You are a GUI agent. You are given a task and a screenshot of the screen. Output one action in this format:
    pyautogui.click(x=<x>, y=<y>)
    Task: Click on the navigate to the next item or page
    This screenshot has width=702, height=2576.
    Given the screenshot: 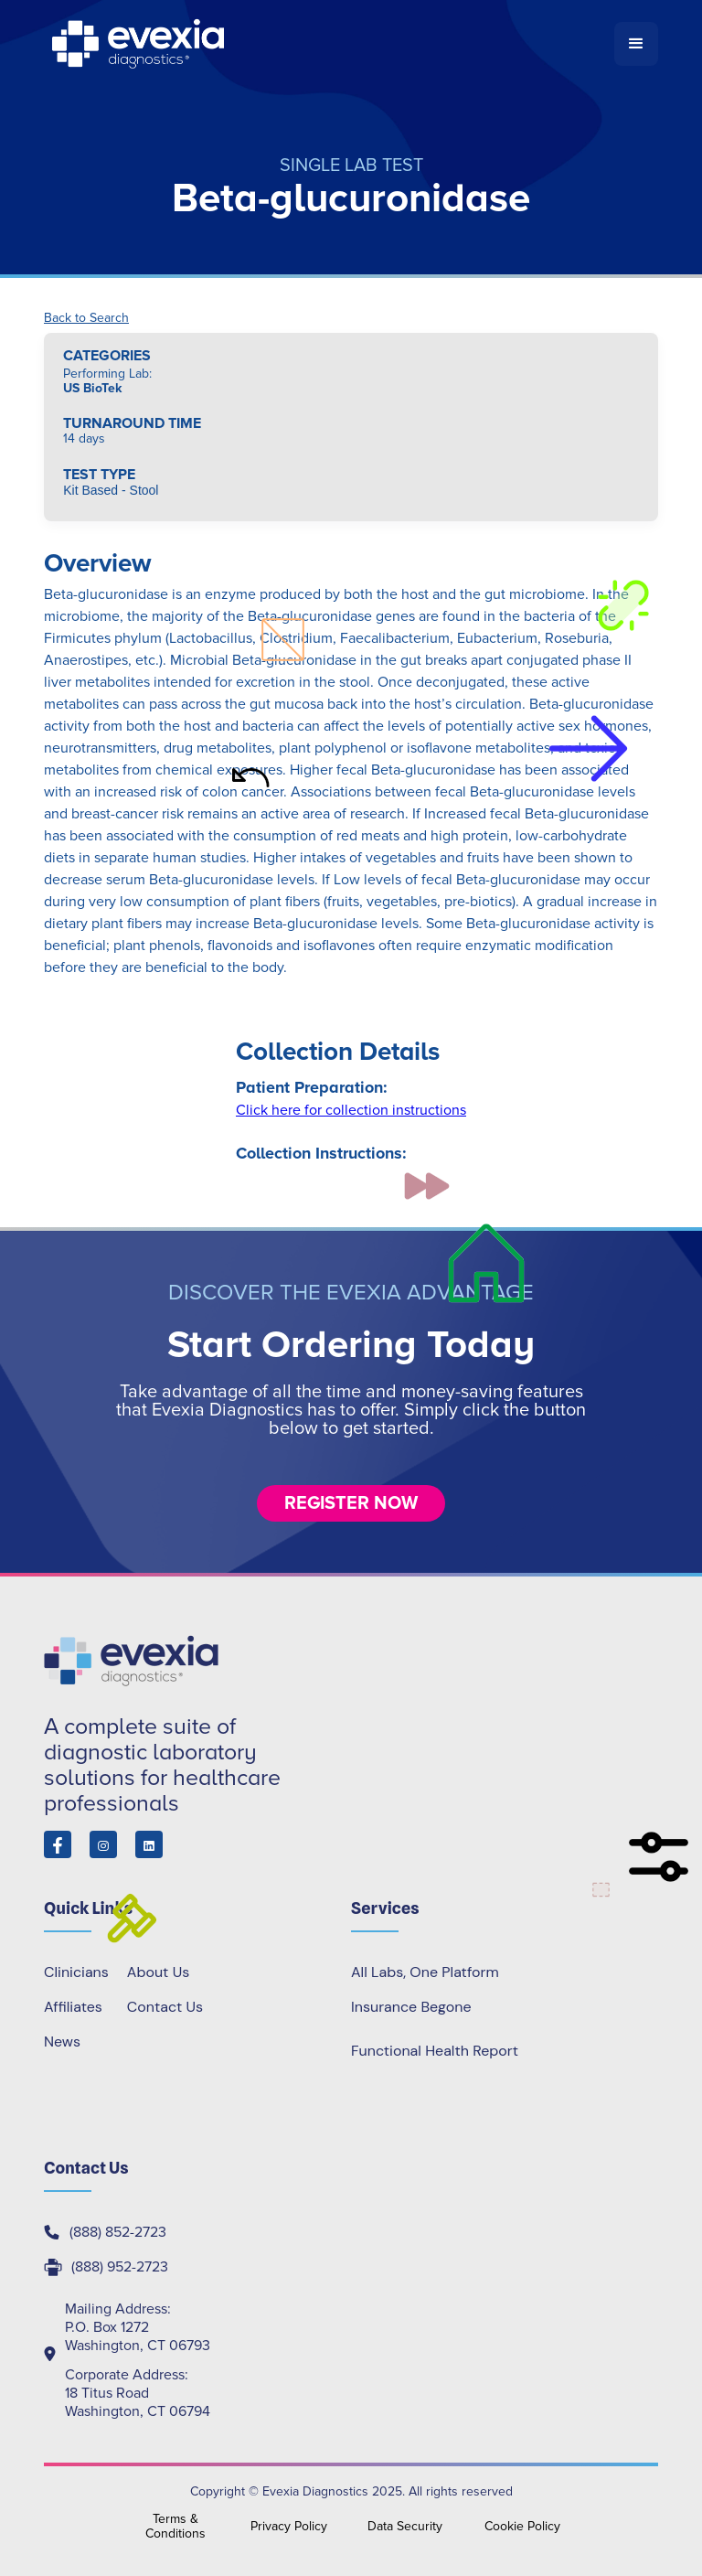 What is the action you would take?
    pyautogui.click(x=588, y=748)
    